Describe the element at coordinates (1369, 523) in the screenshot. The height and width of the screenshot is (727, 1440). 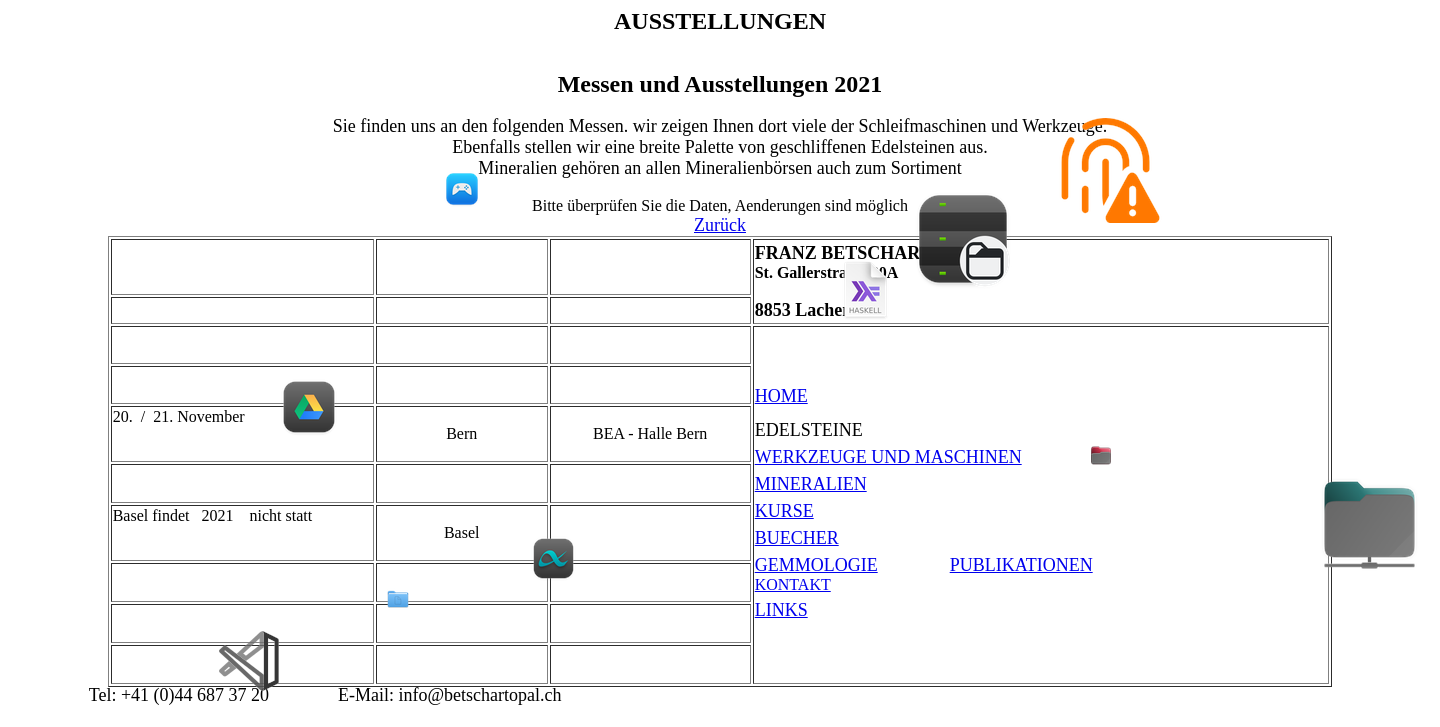
I see `access files stored on a remote server` at that location.